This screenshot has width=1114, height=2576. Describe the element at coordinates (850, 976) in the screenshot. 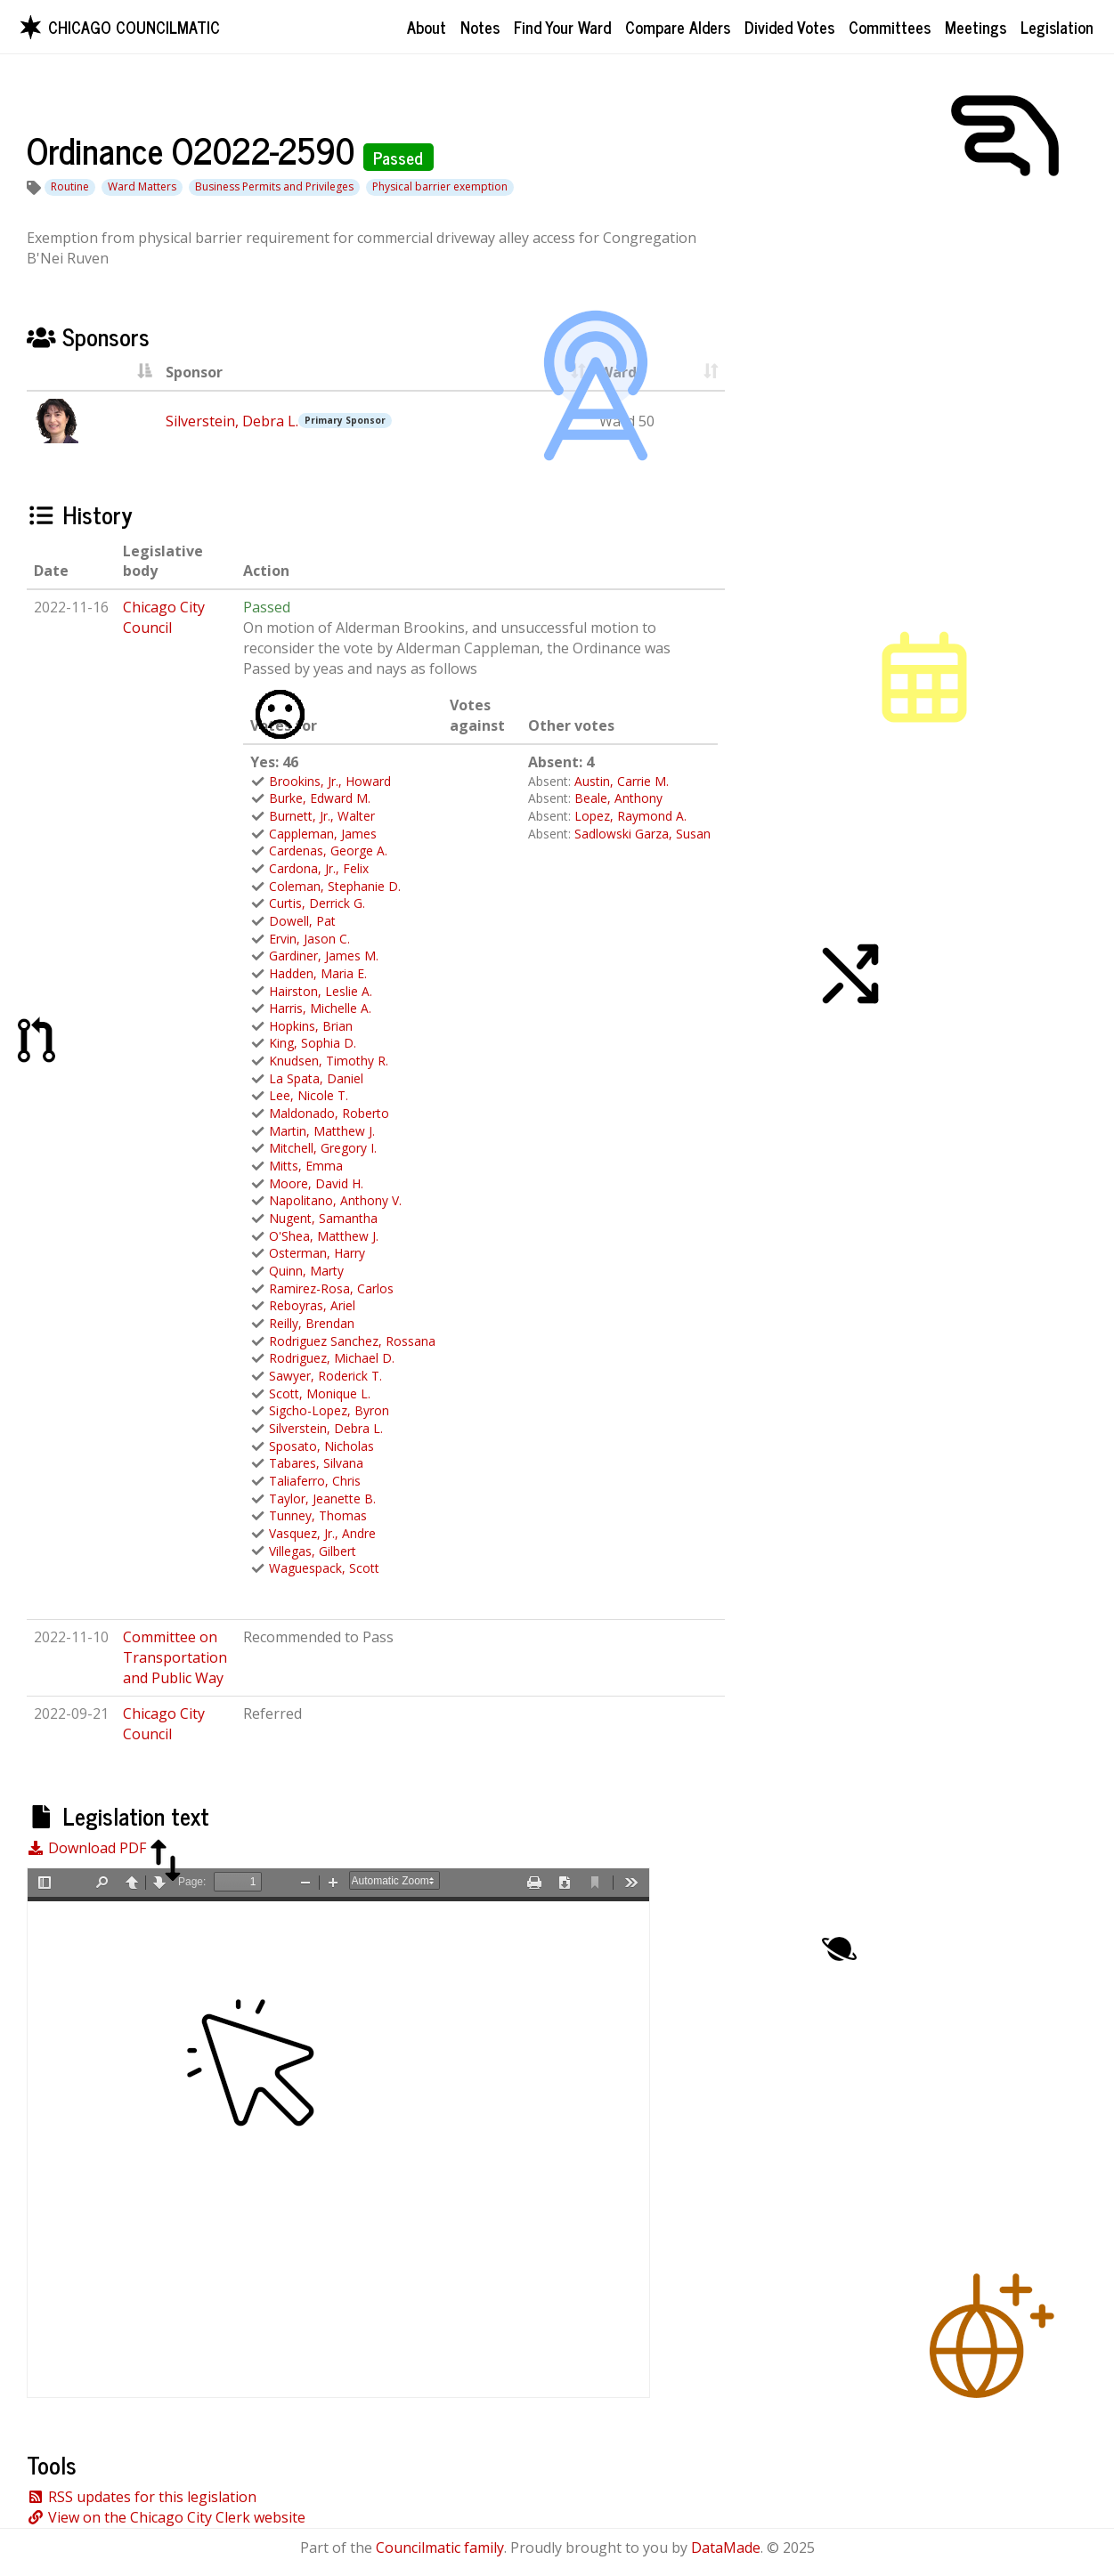

I see `toggle between two states or options` at that location.